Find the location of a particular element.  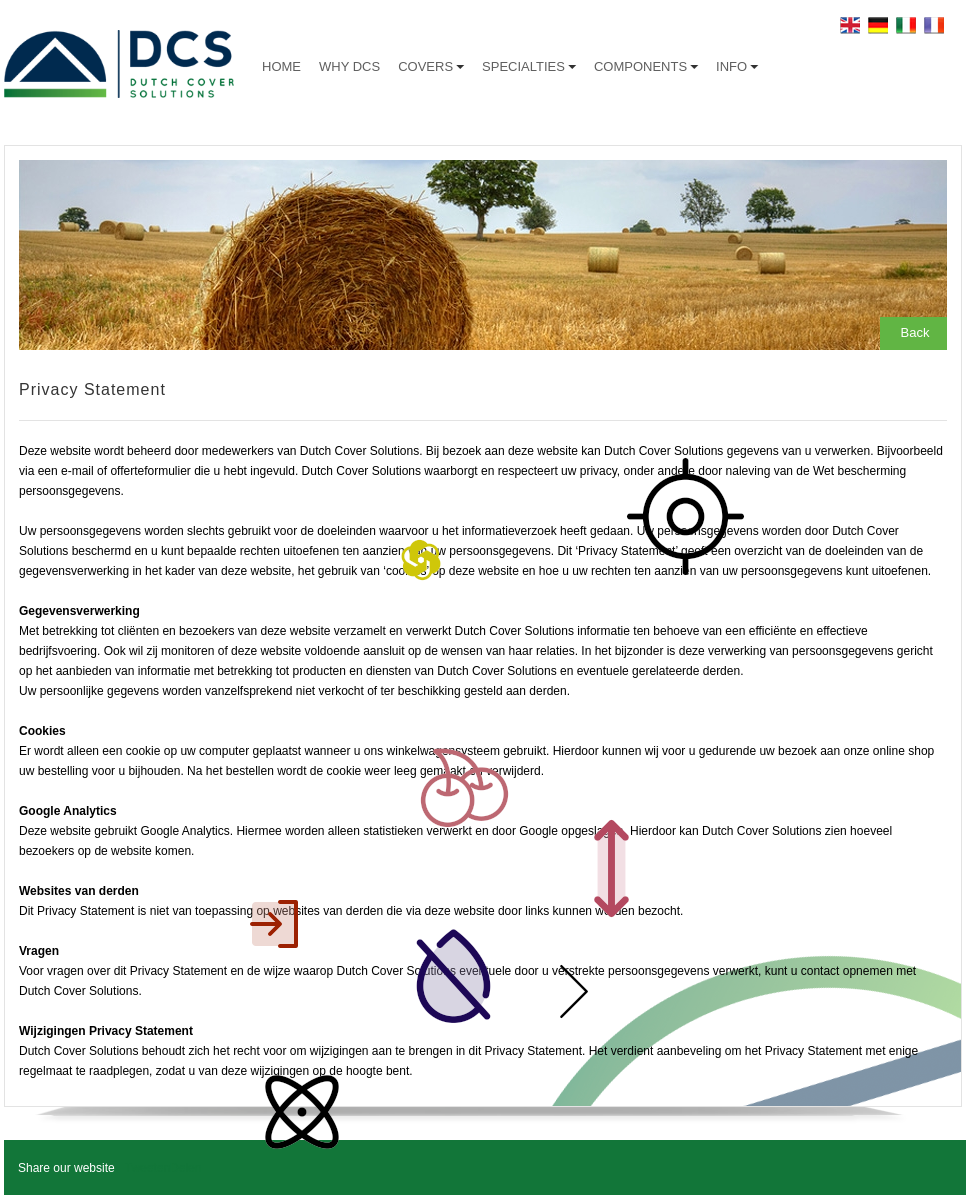

sign in to your account is located at coordinates (278, 924).